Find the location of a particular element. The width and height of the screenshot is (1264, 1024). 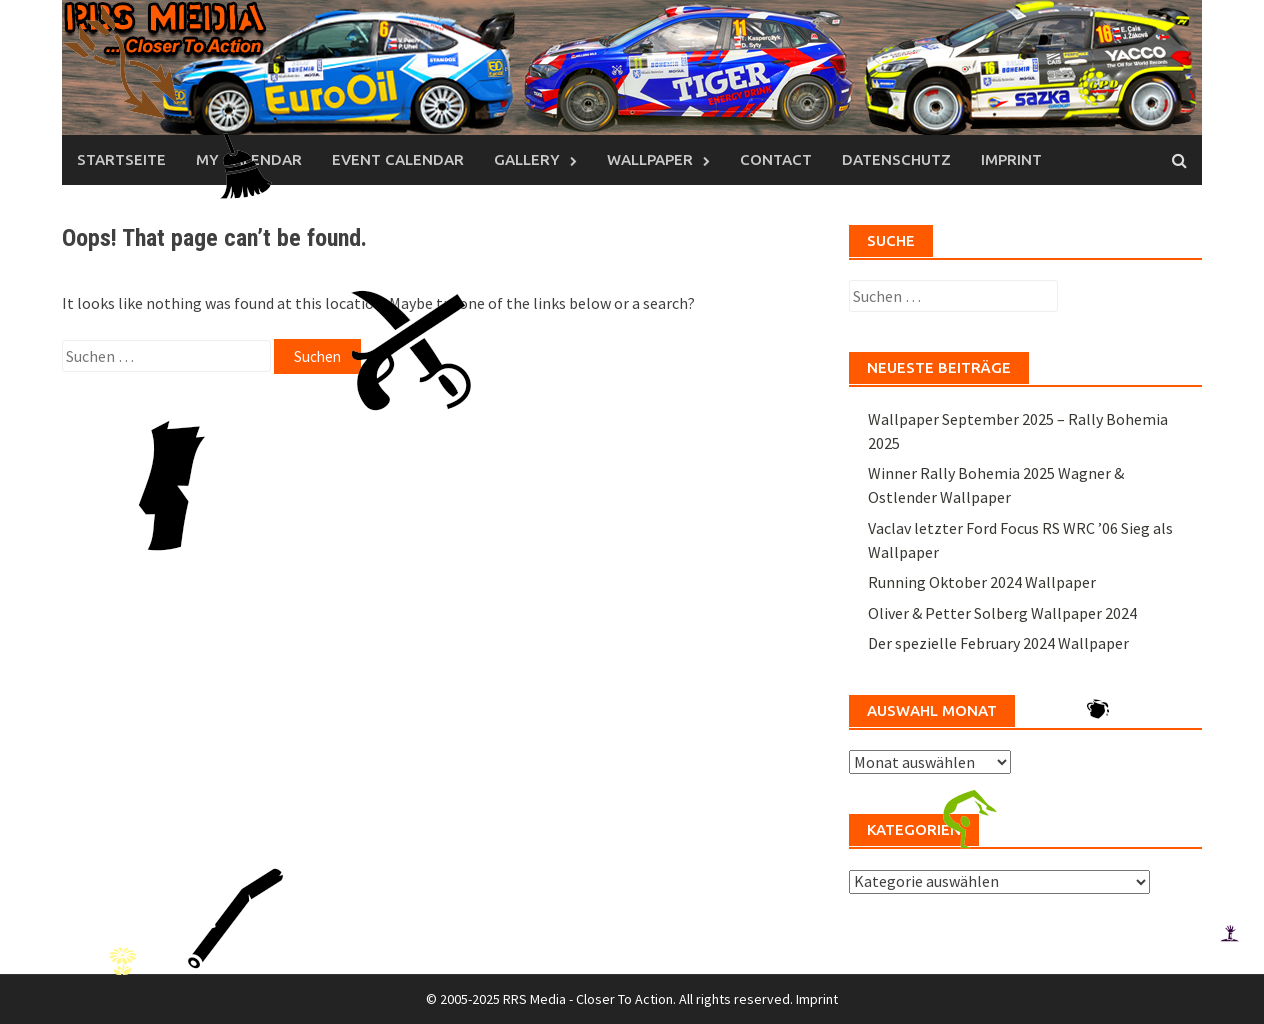

decorative flower icon for nature or garden-themed content is located at coordinates (122, 960).